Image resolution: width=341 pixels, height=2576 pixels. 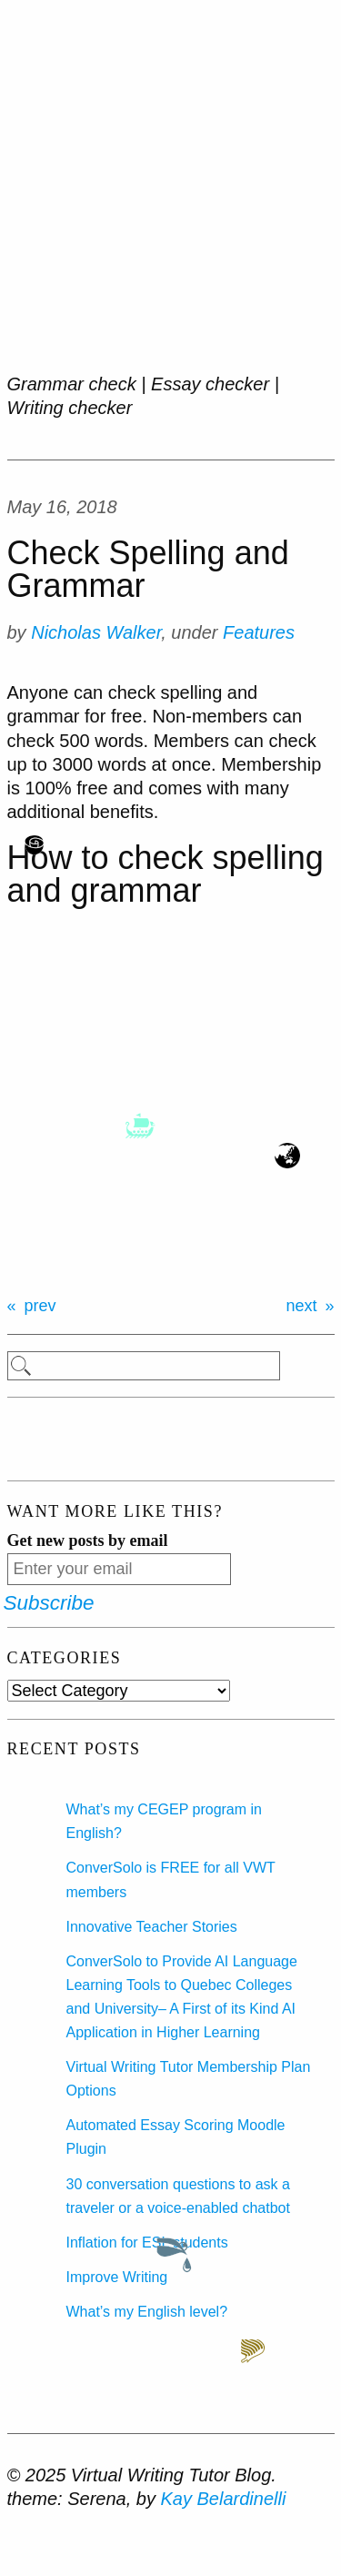 What do you see at coordinates (34, 844) in the screenshot?
I see `indicates a blooming or growth animation effect` at bounding box center [34, 844].